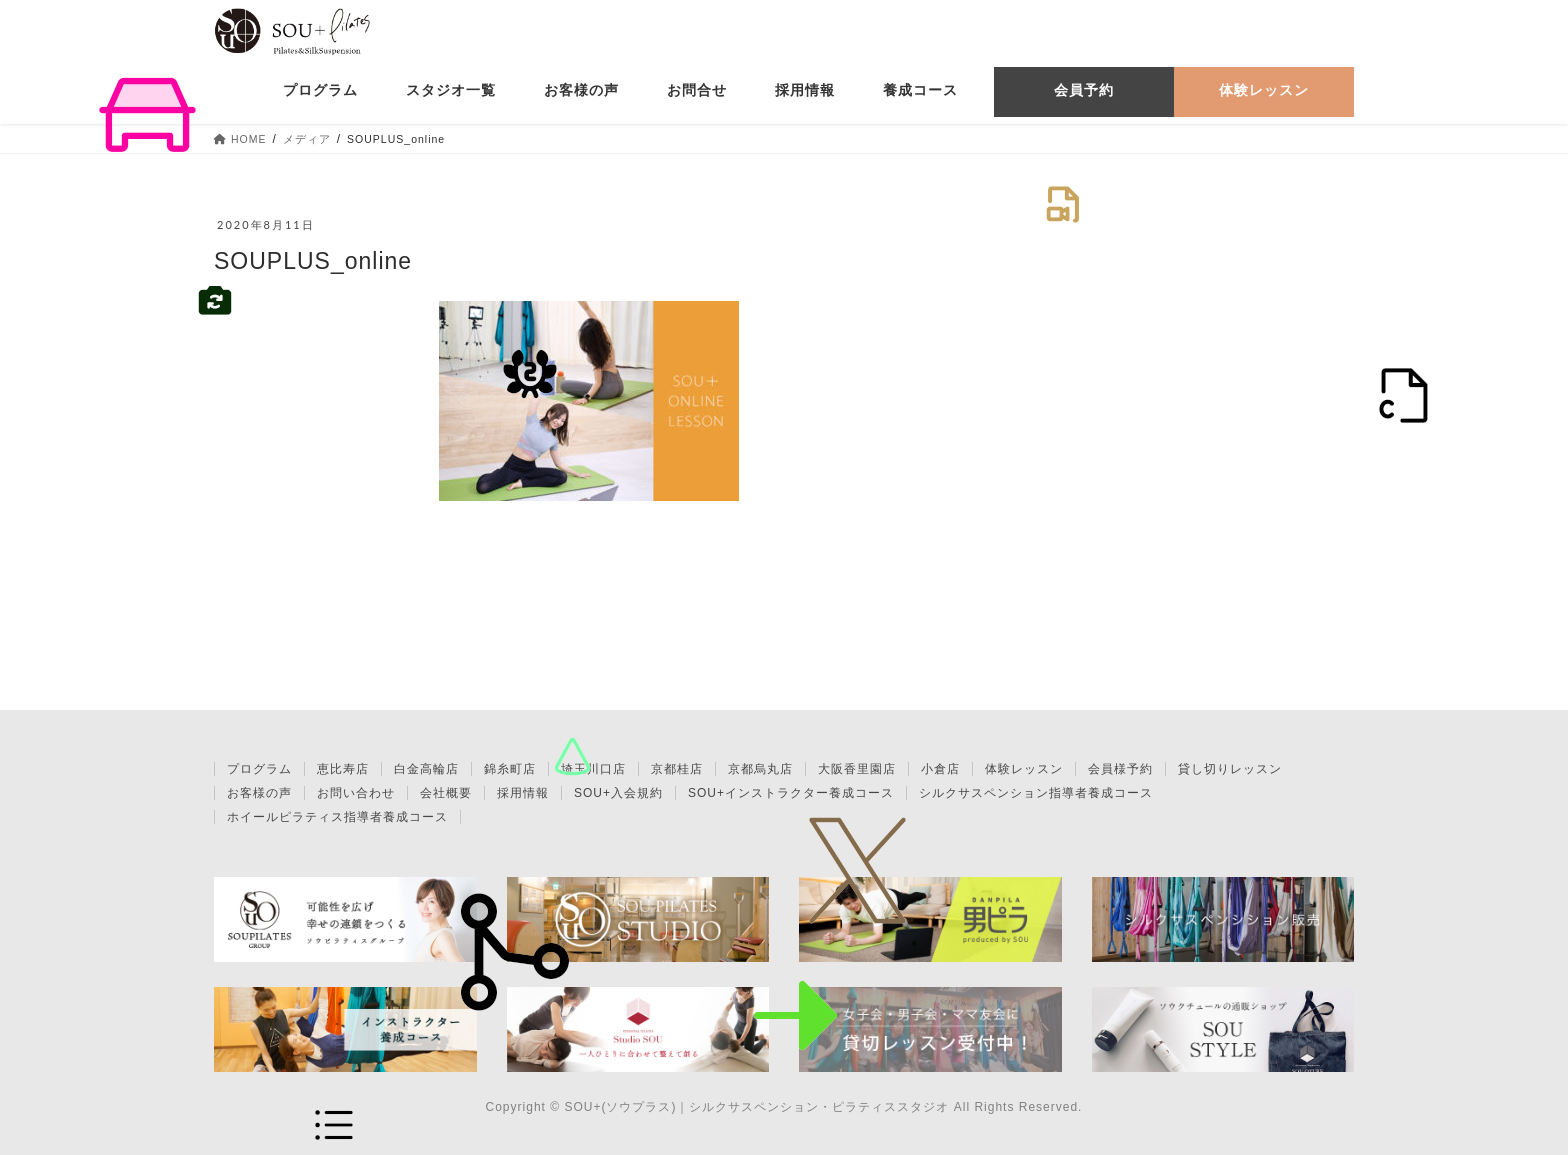 The height and width of the screenshot is (1155, 1568). Describe the element at coordinates (857, 870) in the screenshot. I see `open the X (formerly Twitter) app` at that location.